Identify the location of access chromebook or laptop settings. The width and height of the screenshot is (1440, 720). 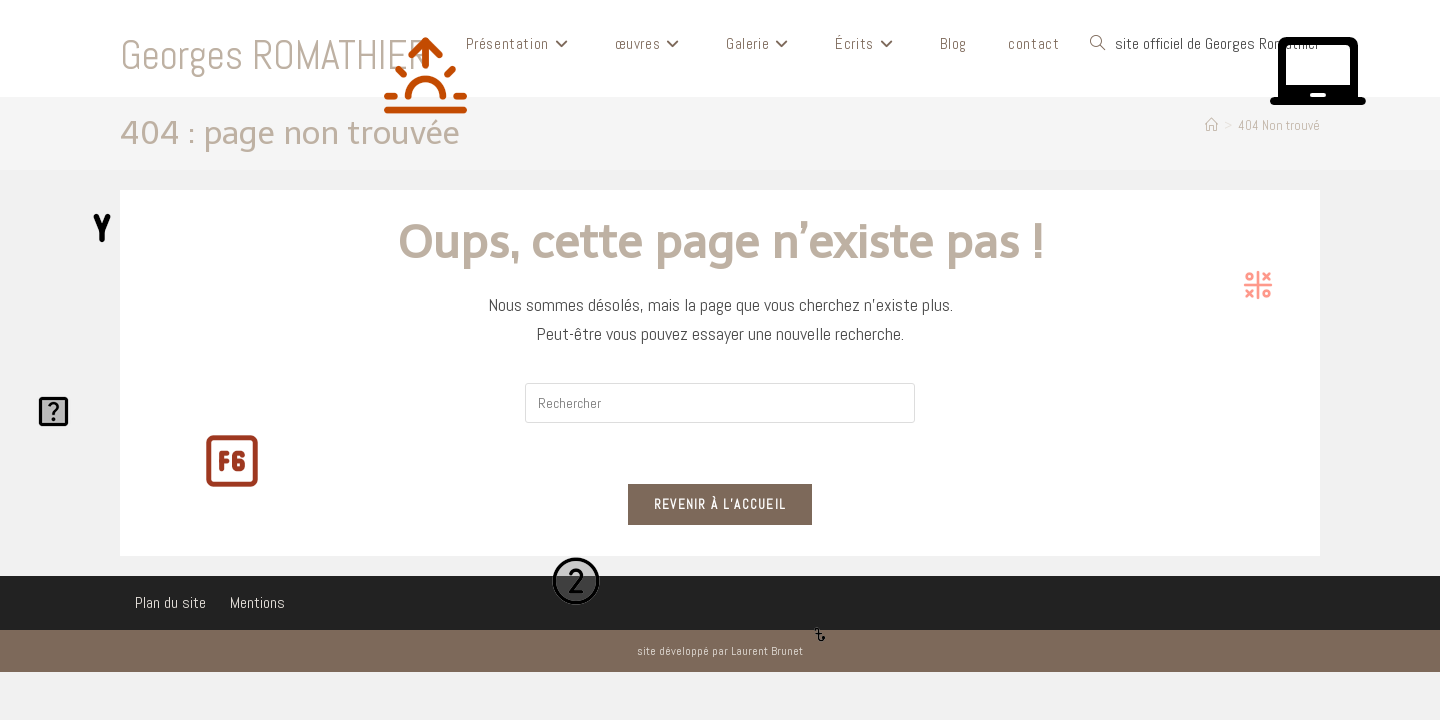
(1318, 73).